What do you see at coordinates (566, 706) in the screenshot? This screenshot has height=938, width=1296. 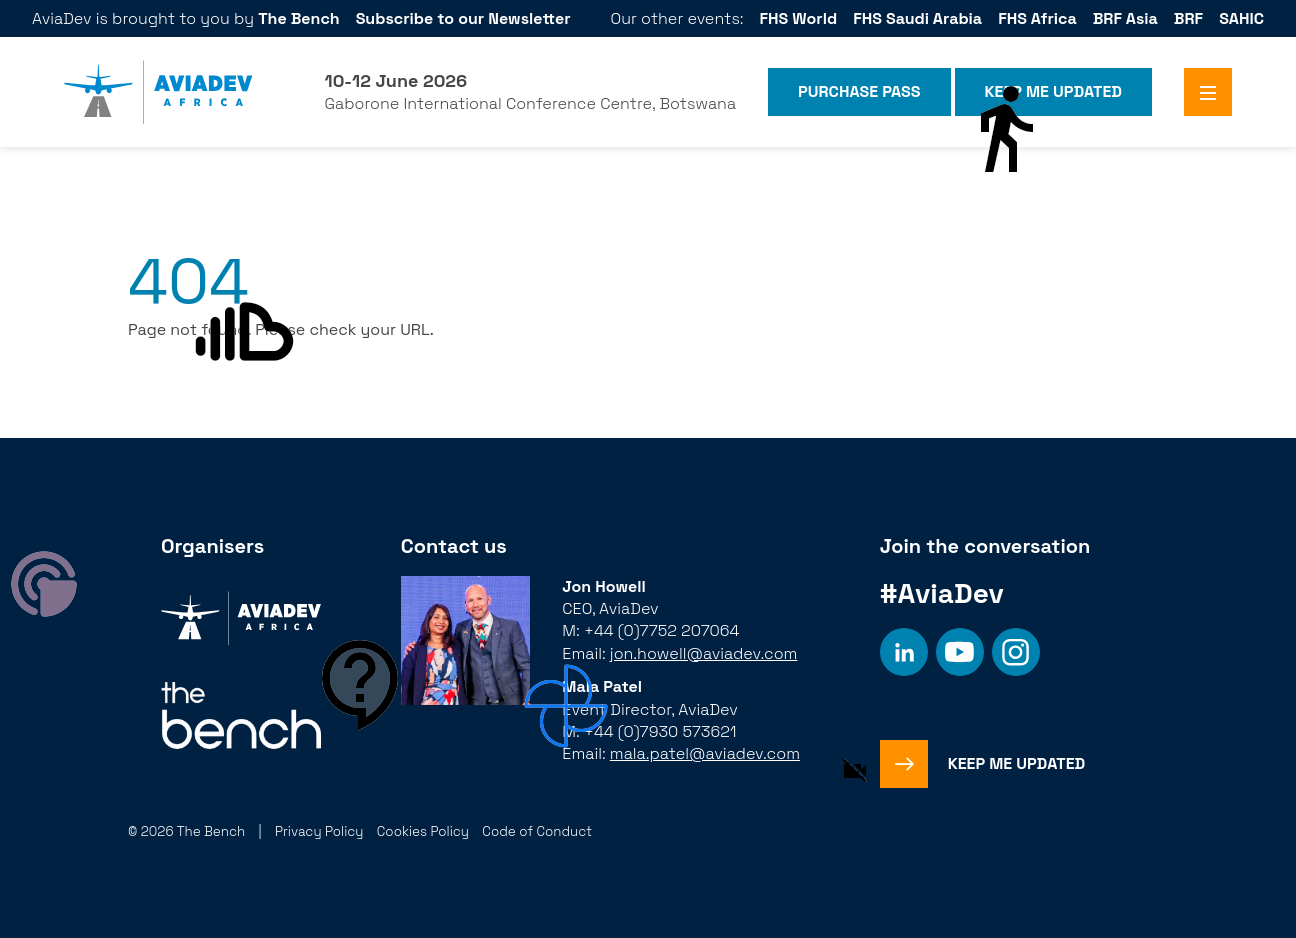 I see `open google photos app` at bounding box center [566, 706].